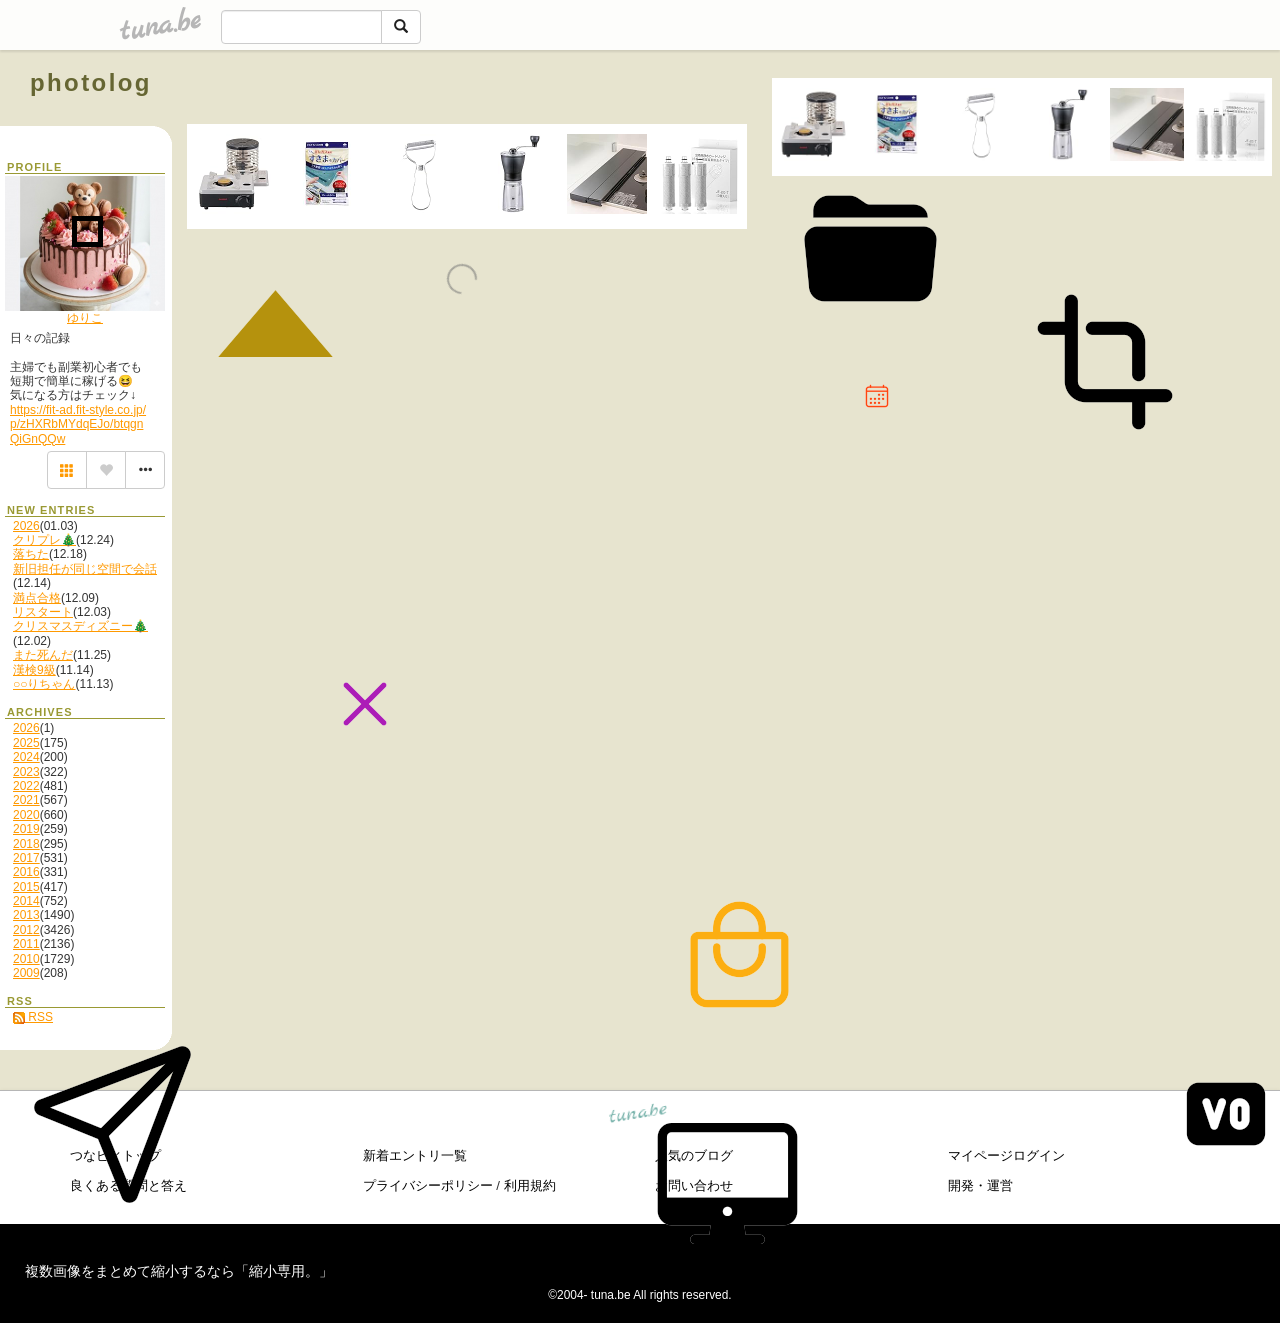 The height and width of the screenshot is (1323, 1280). Describe the element at coordinates (877, 396) in the screenshot. I see `view or open the calendar` at that location.